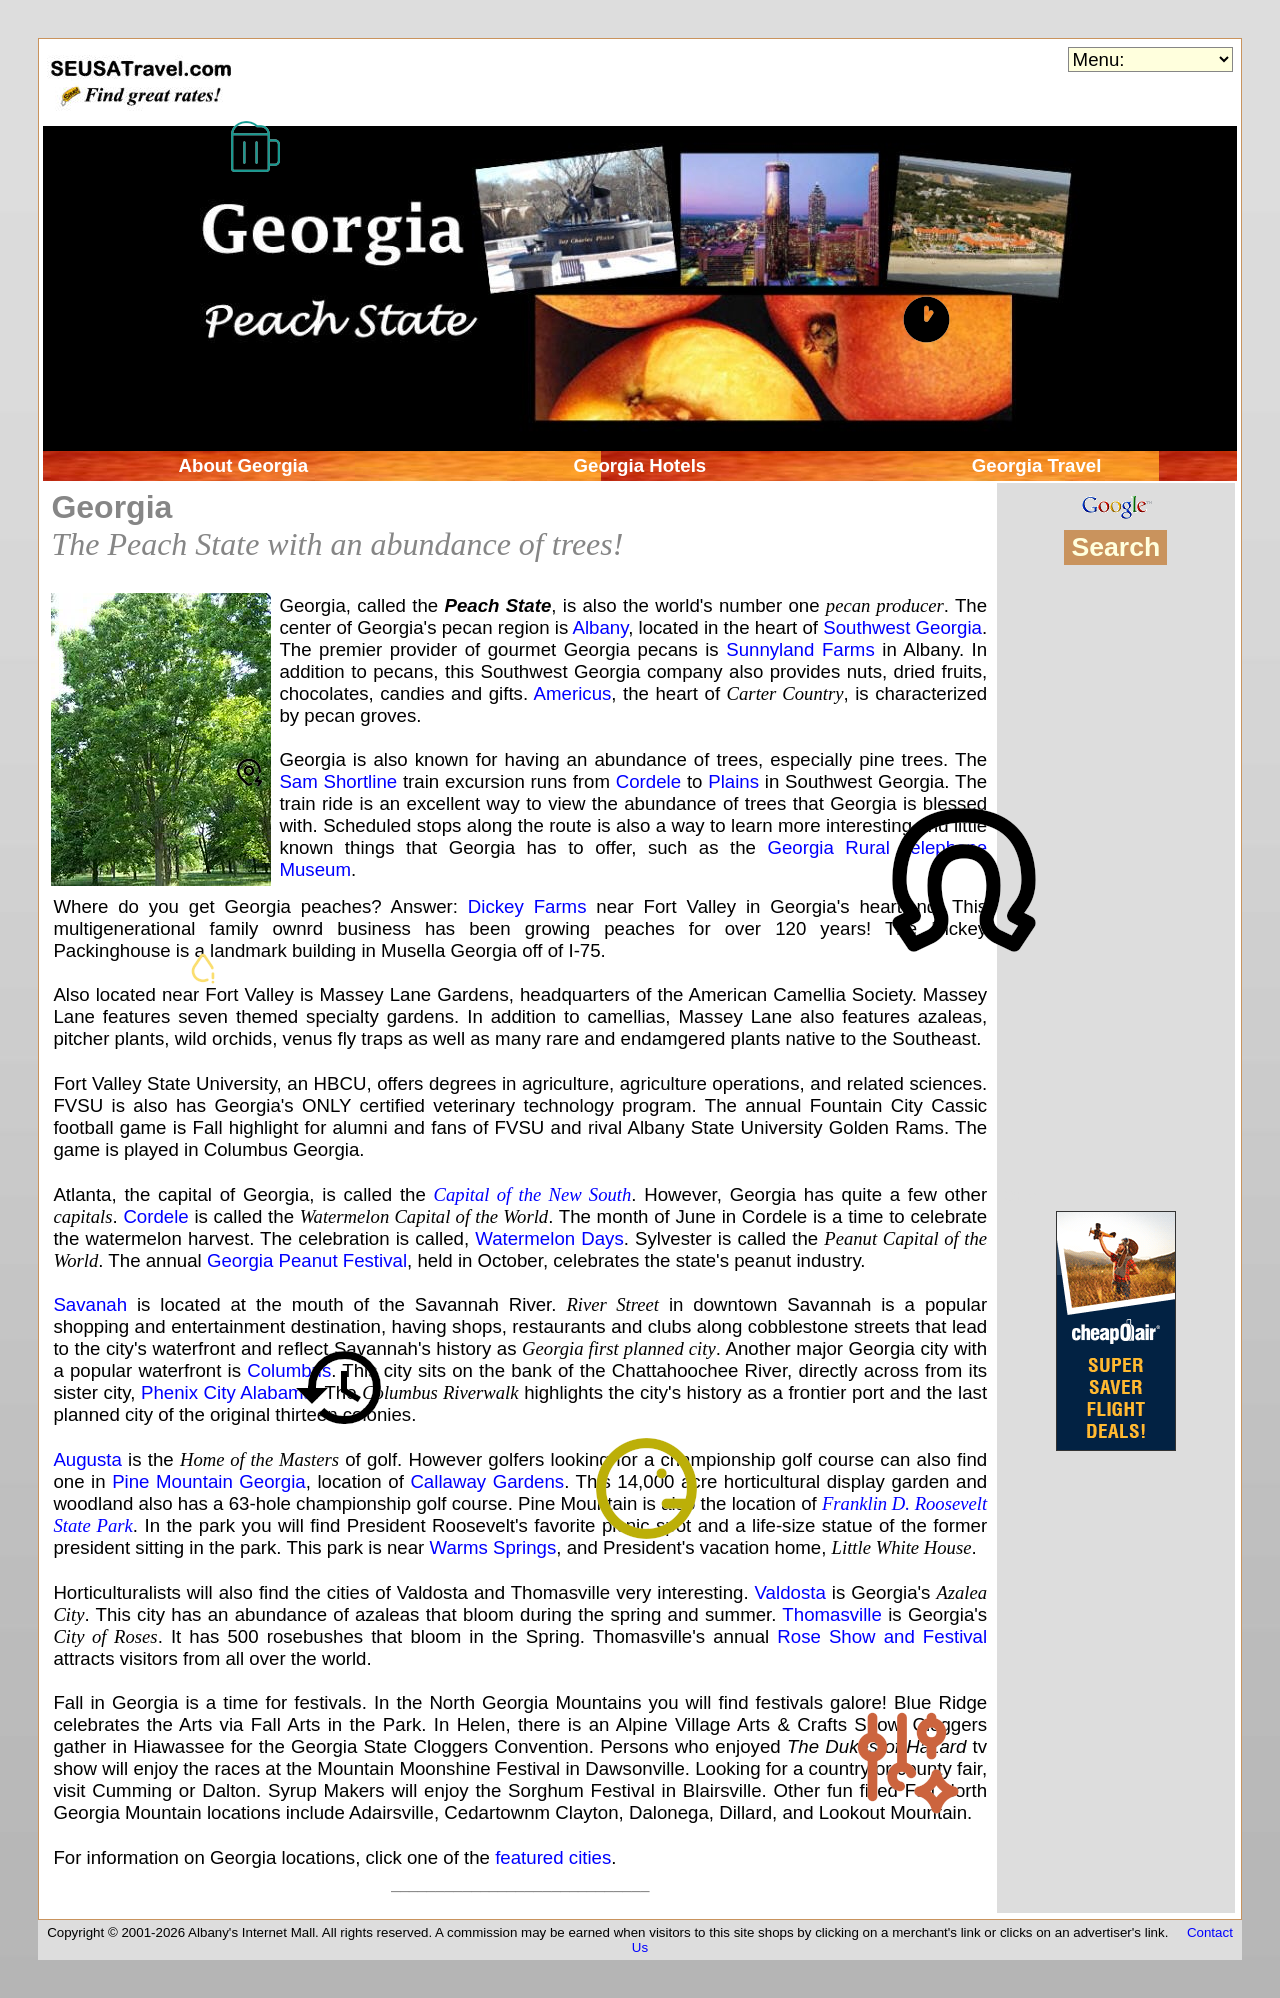 Image resolution: width=1280 pixels, height=1998 pixels. What do you see at coordinates (964, 880) in the screenshot?
I see `access horse riding or equestrian features` at bounding box center [964, 880].